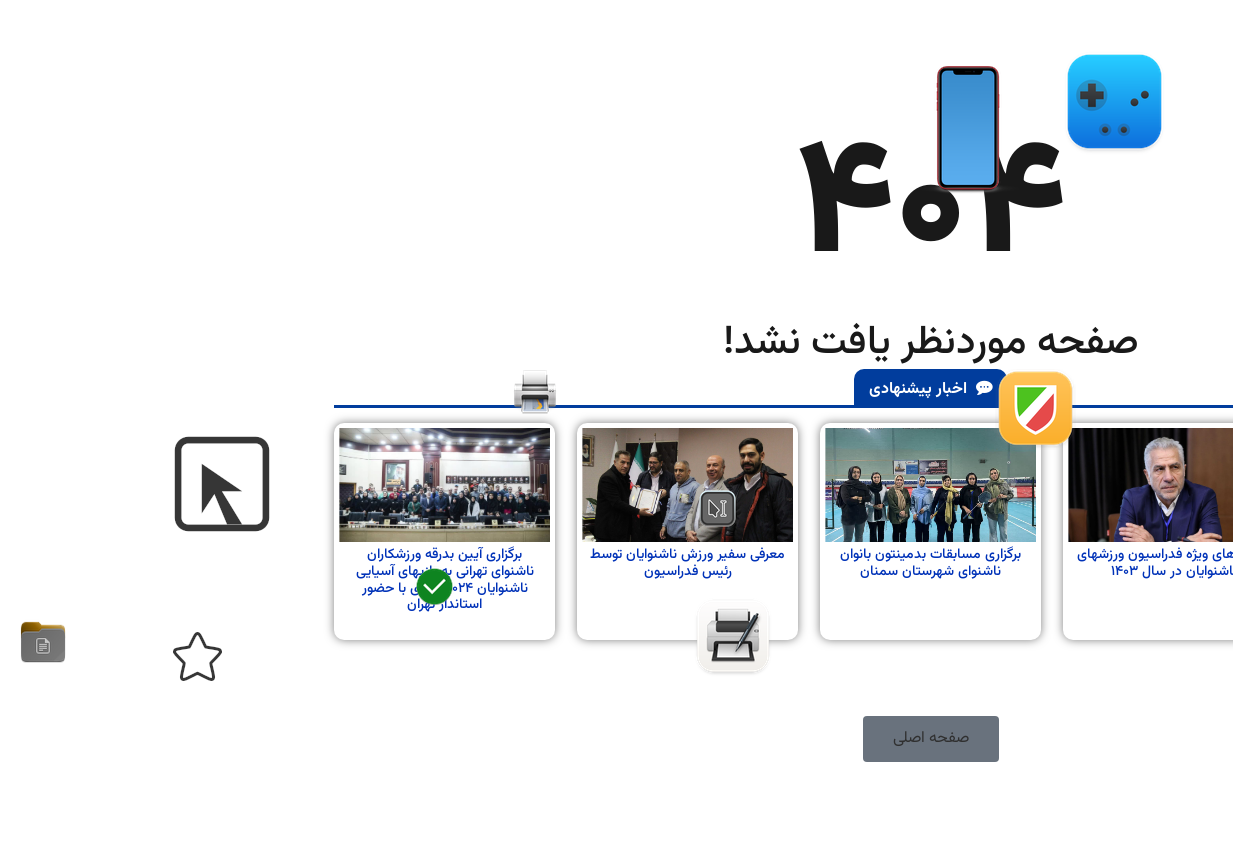 Image resolution: width=1233 pixels, height=862 pixels. I want to click on access printer settings and preferences, so click(535, 392).